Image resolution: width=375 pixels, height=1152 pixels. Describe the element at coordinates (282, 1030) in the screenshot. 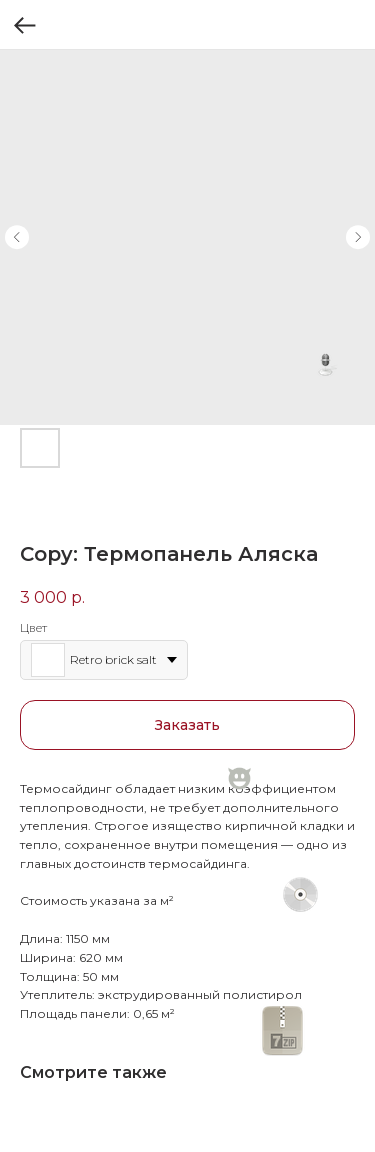

I see `a 7z compressed archive file` at that location.